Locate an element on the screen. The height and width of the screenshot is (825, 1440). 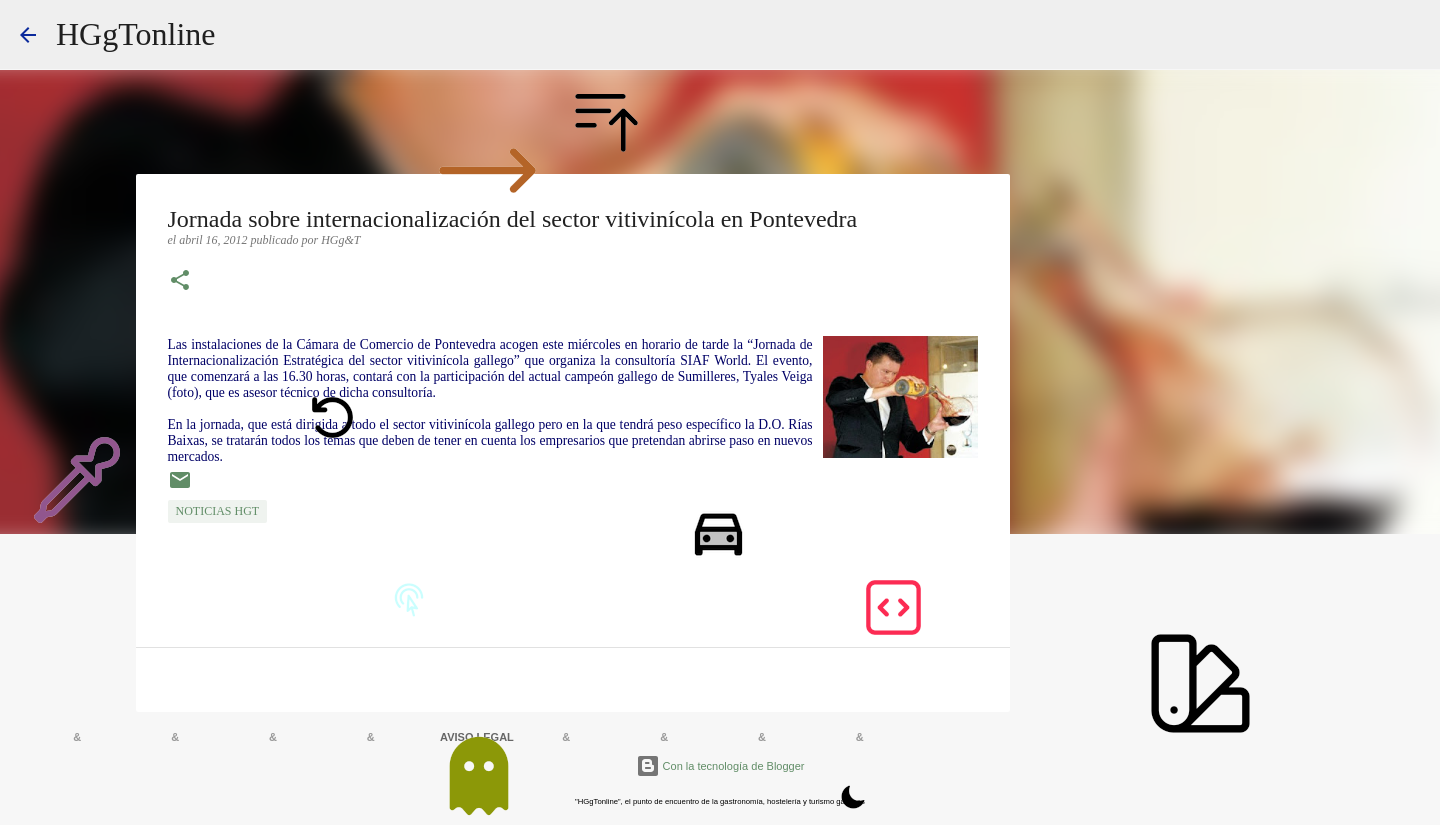
sort list in ascending order is located at coordinates (606, 120).